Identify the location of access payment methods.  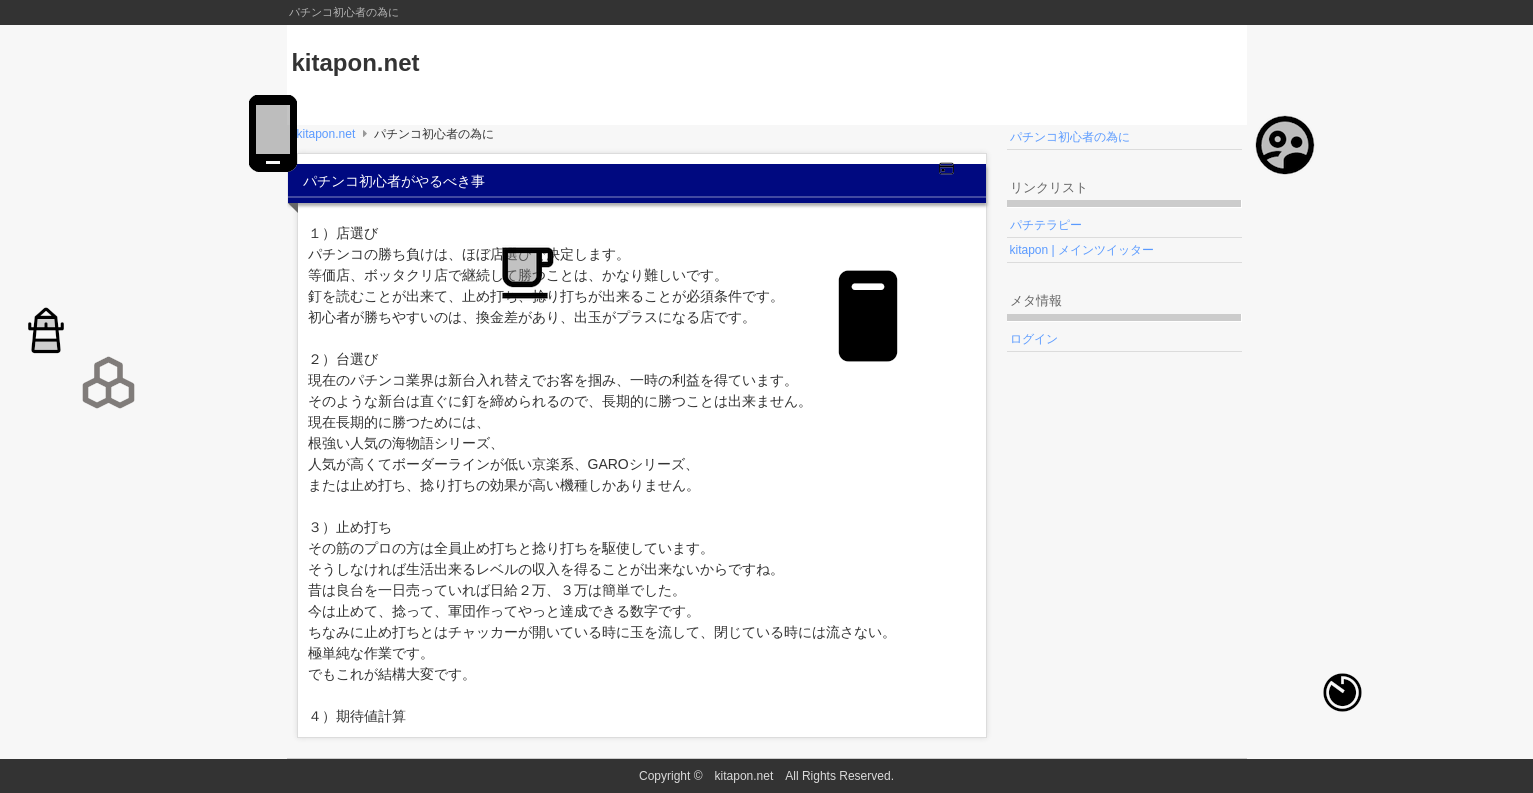
(946, 168).